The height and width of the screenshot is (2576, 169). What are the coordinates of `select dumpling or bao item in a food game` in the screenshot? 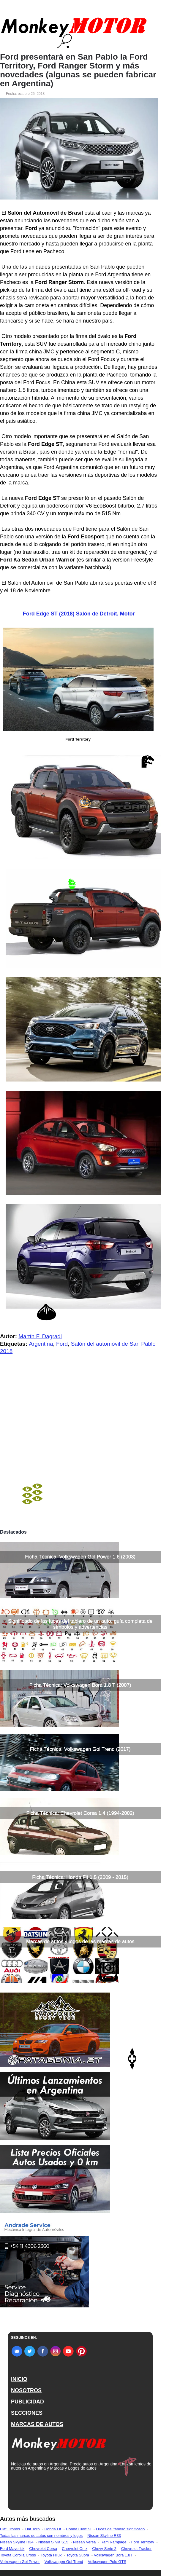 It's located at (46, 1312).